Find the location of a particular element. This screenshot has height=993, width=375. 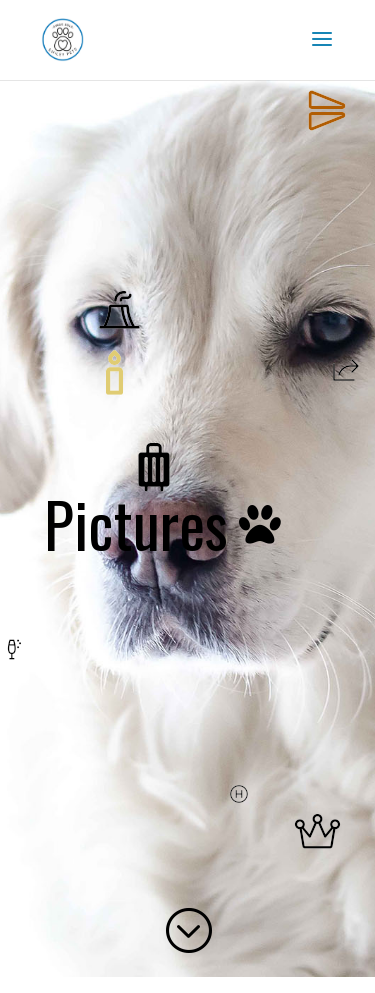

flip image vertically is located at coordinates (325, 110).